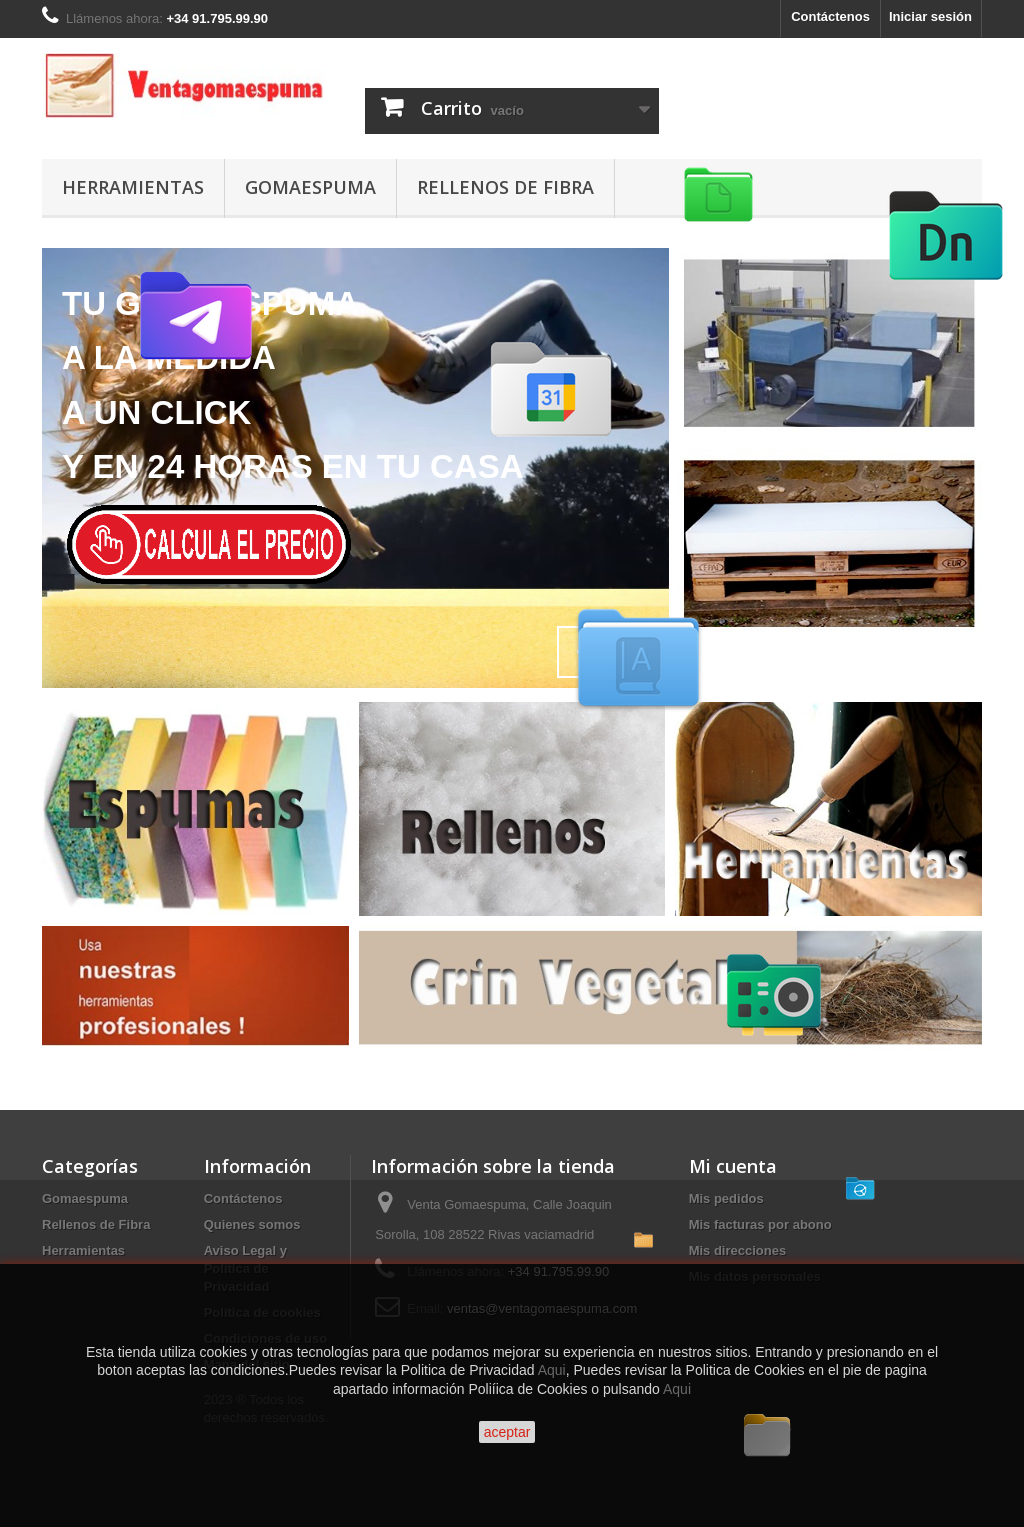  What do you see at coordinates (718, 194) in the screenshot?
I see `open documents folder` at bounding box center [718, 194].